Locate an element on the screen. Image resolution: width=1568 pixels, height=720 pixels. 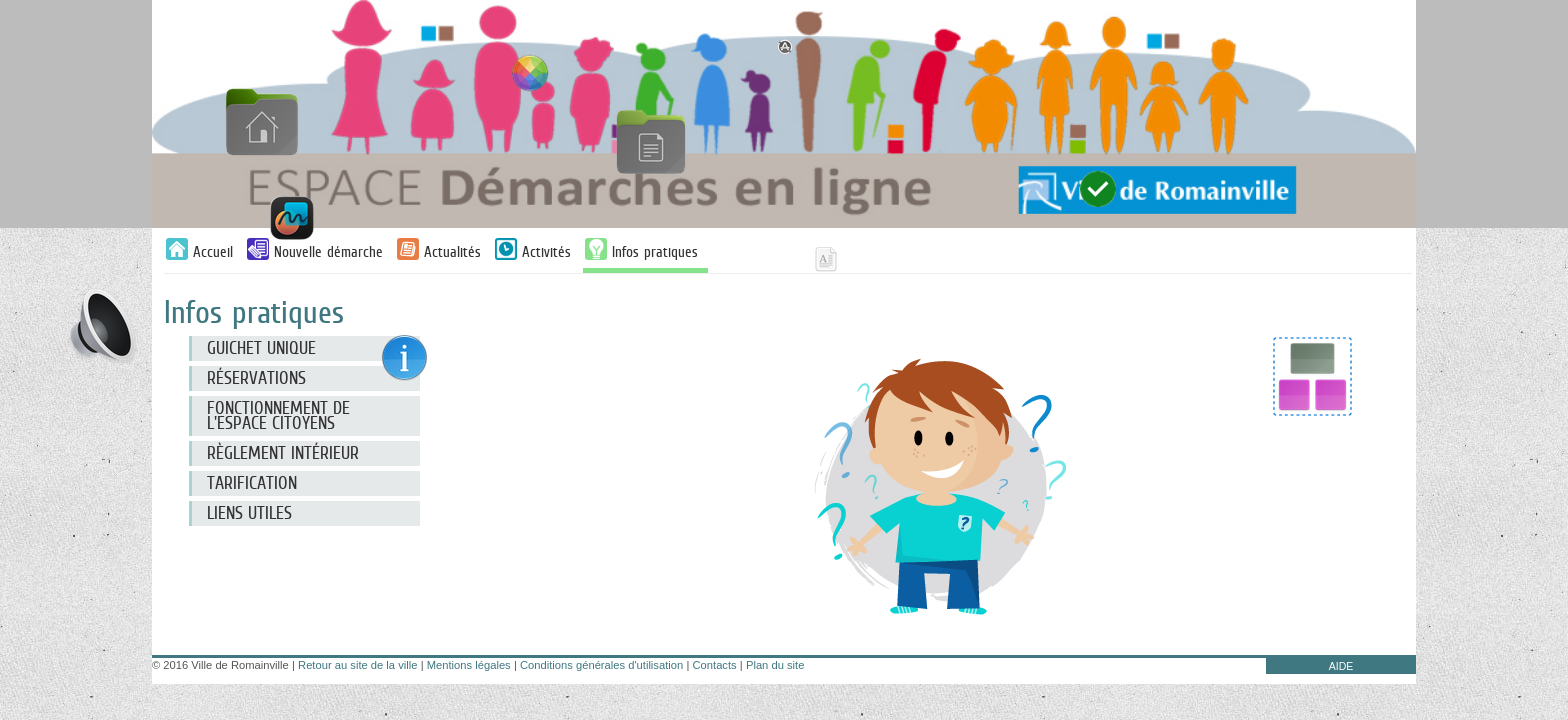
confirm or accept a calculation is located at coordinates (1098, 189).